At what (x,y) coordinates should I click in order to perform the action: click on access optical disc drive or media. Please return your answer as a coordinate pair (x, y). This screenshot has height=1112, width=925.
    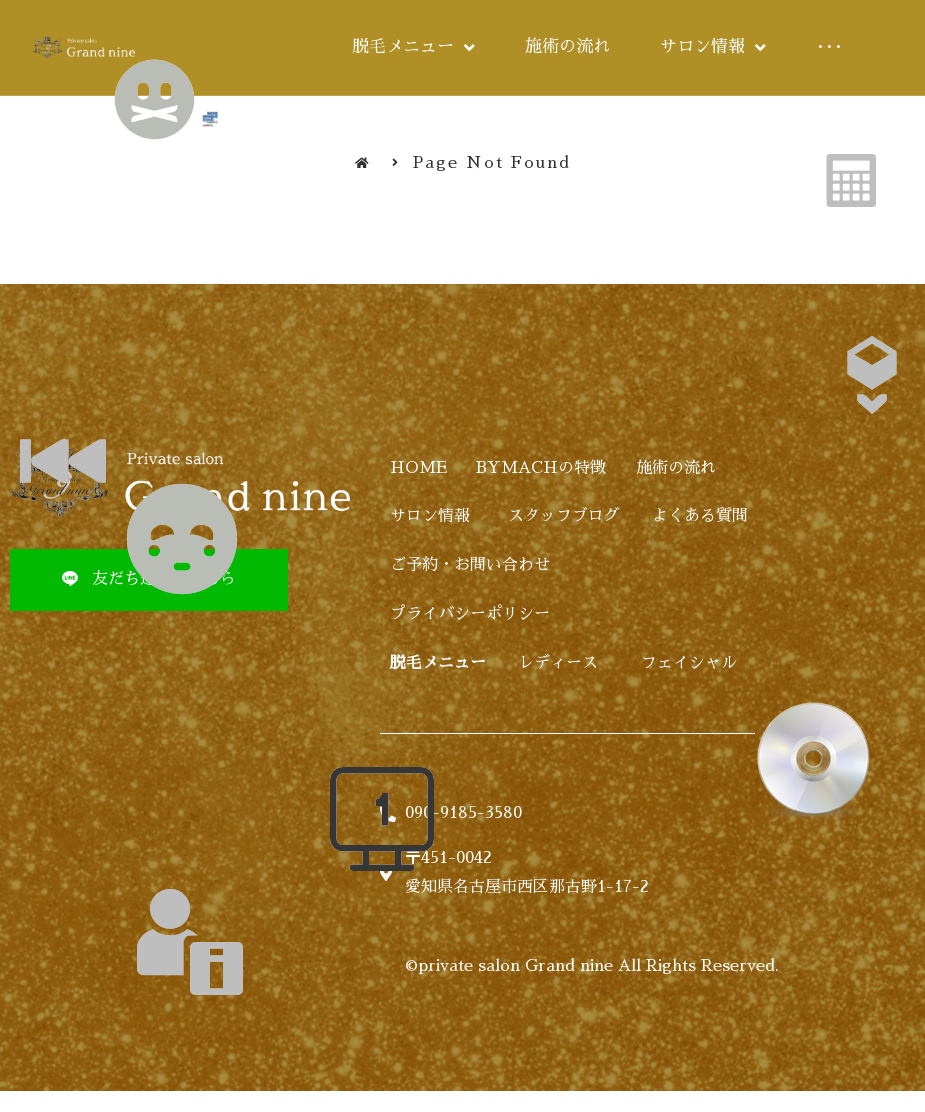
    Looking at the image, I should click on (813, 758).